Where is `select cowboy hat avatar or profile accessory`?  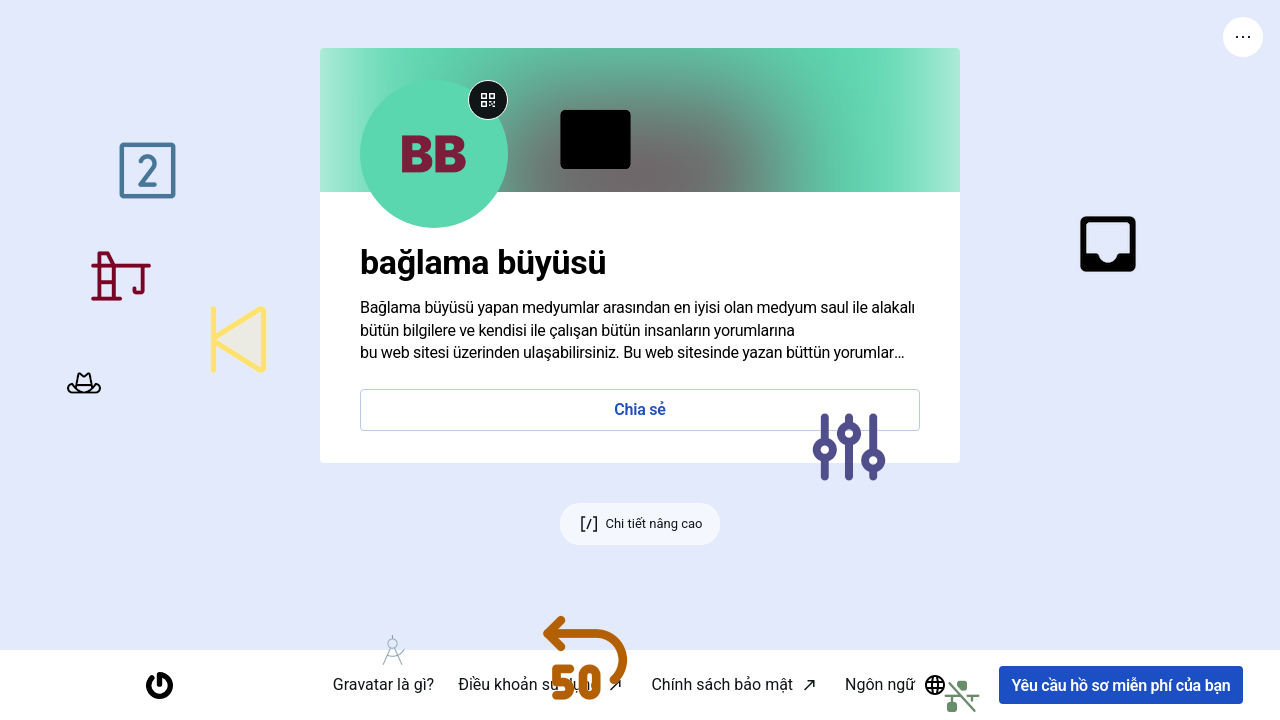 select cowboy hat avatar or profile accessory is located at coordinates (84, 384).